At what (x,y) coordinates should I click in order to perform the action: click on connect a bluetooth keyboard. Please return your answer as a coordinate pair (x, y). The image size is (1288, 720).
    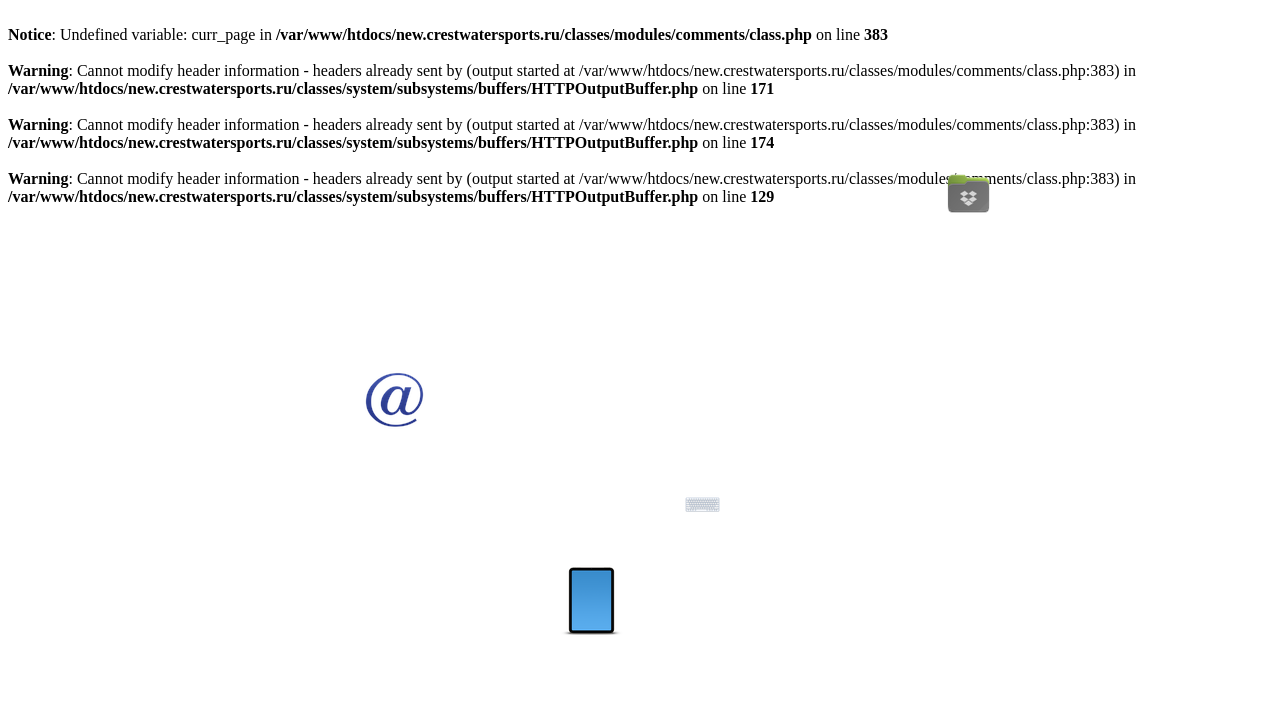
    Looking at the image, I should click on (702, 504).